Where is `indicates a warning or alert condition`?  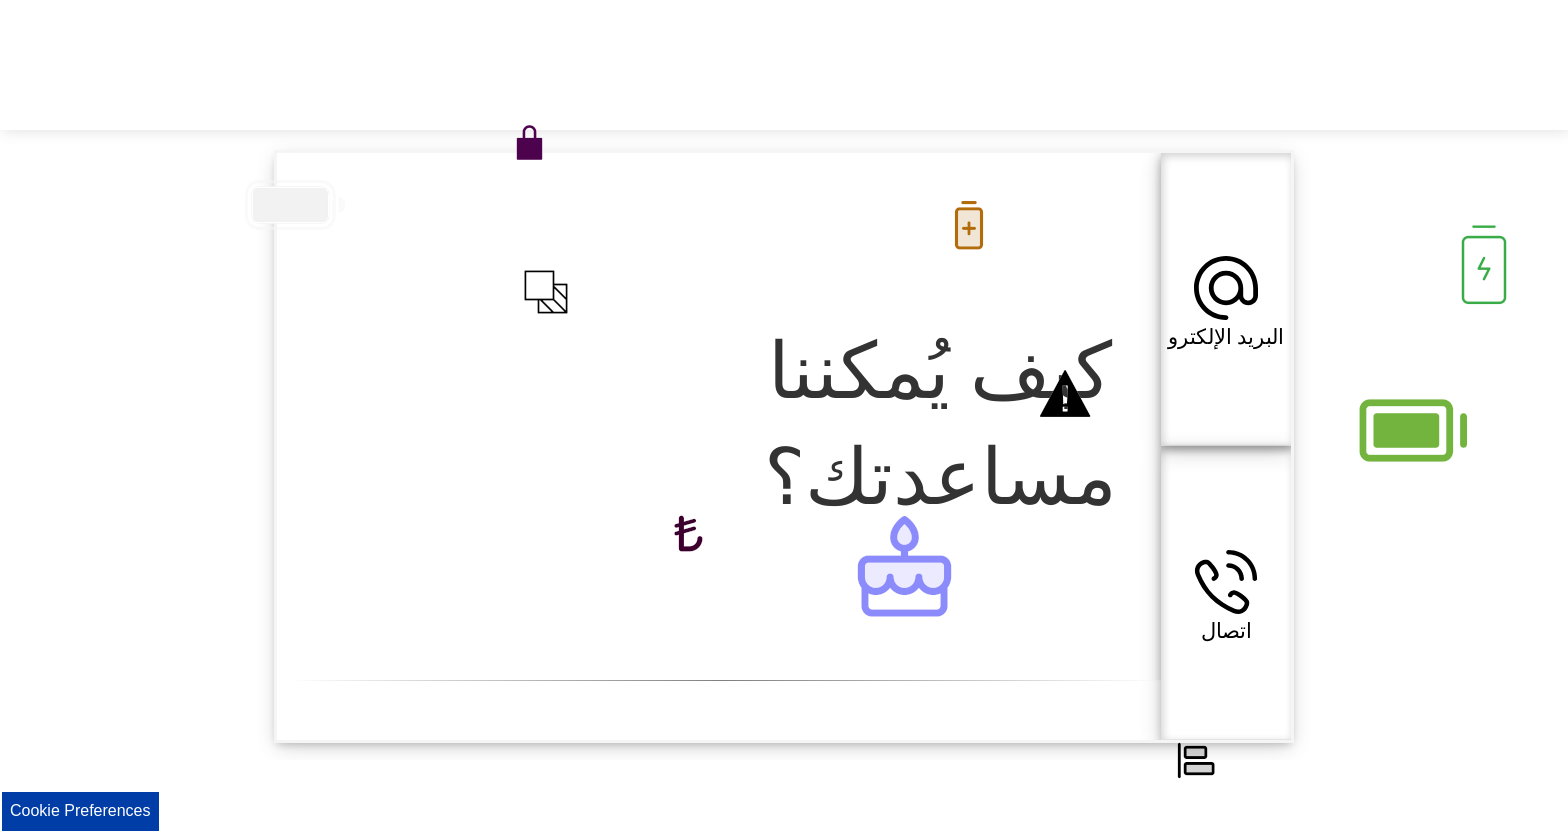
indicates a warning or alert condition is located at coordinates (1064, 393).